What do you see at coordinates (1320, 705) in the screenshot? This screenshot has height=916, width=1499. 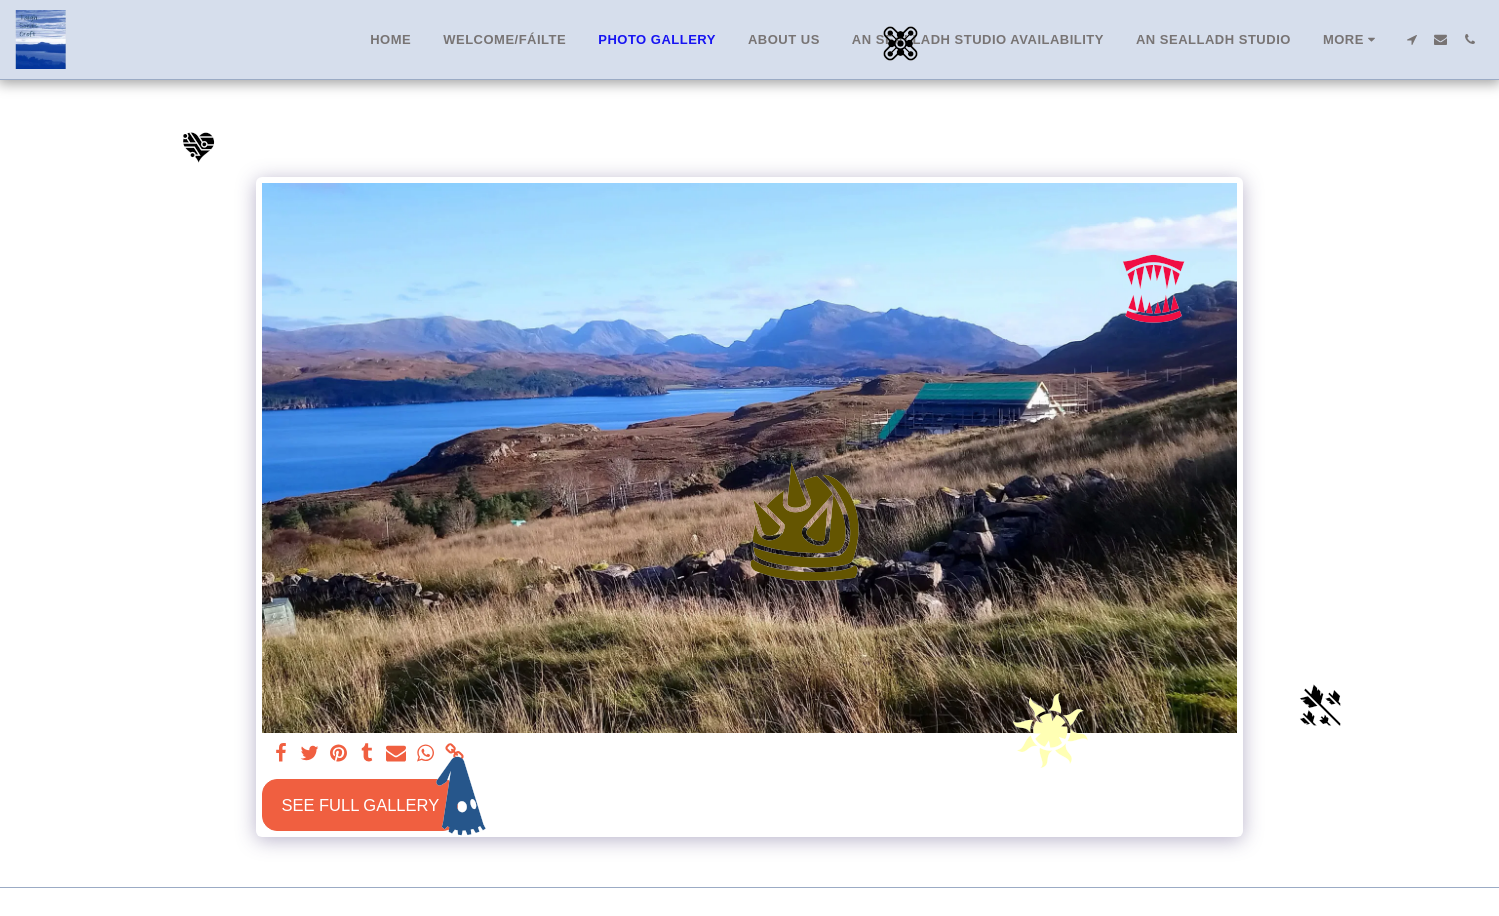 I see `launch multiple projectiles or arrows` at bounding box center [1320, 705].